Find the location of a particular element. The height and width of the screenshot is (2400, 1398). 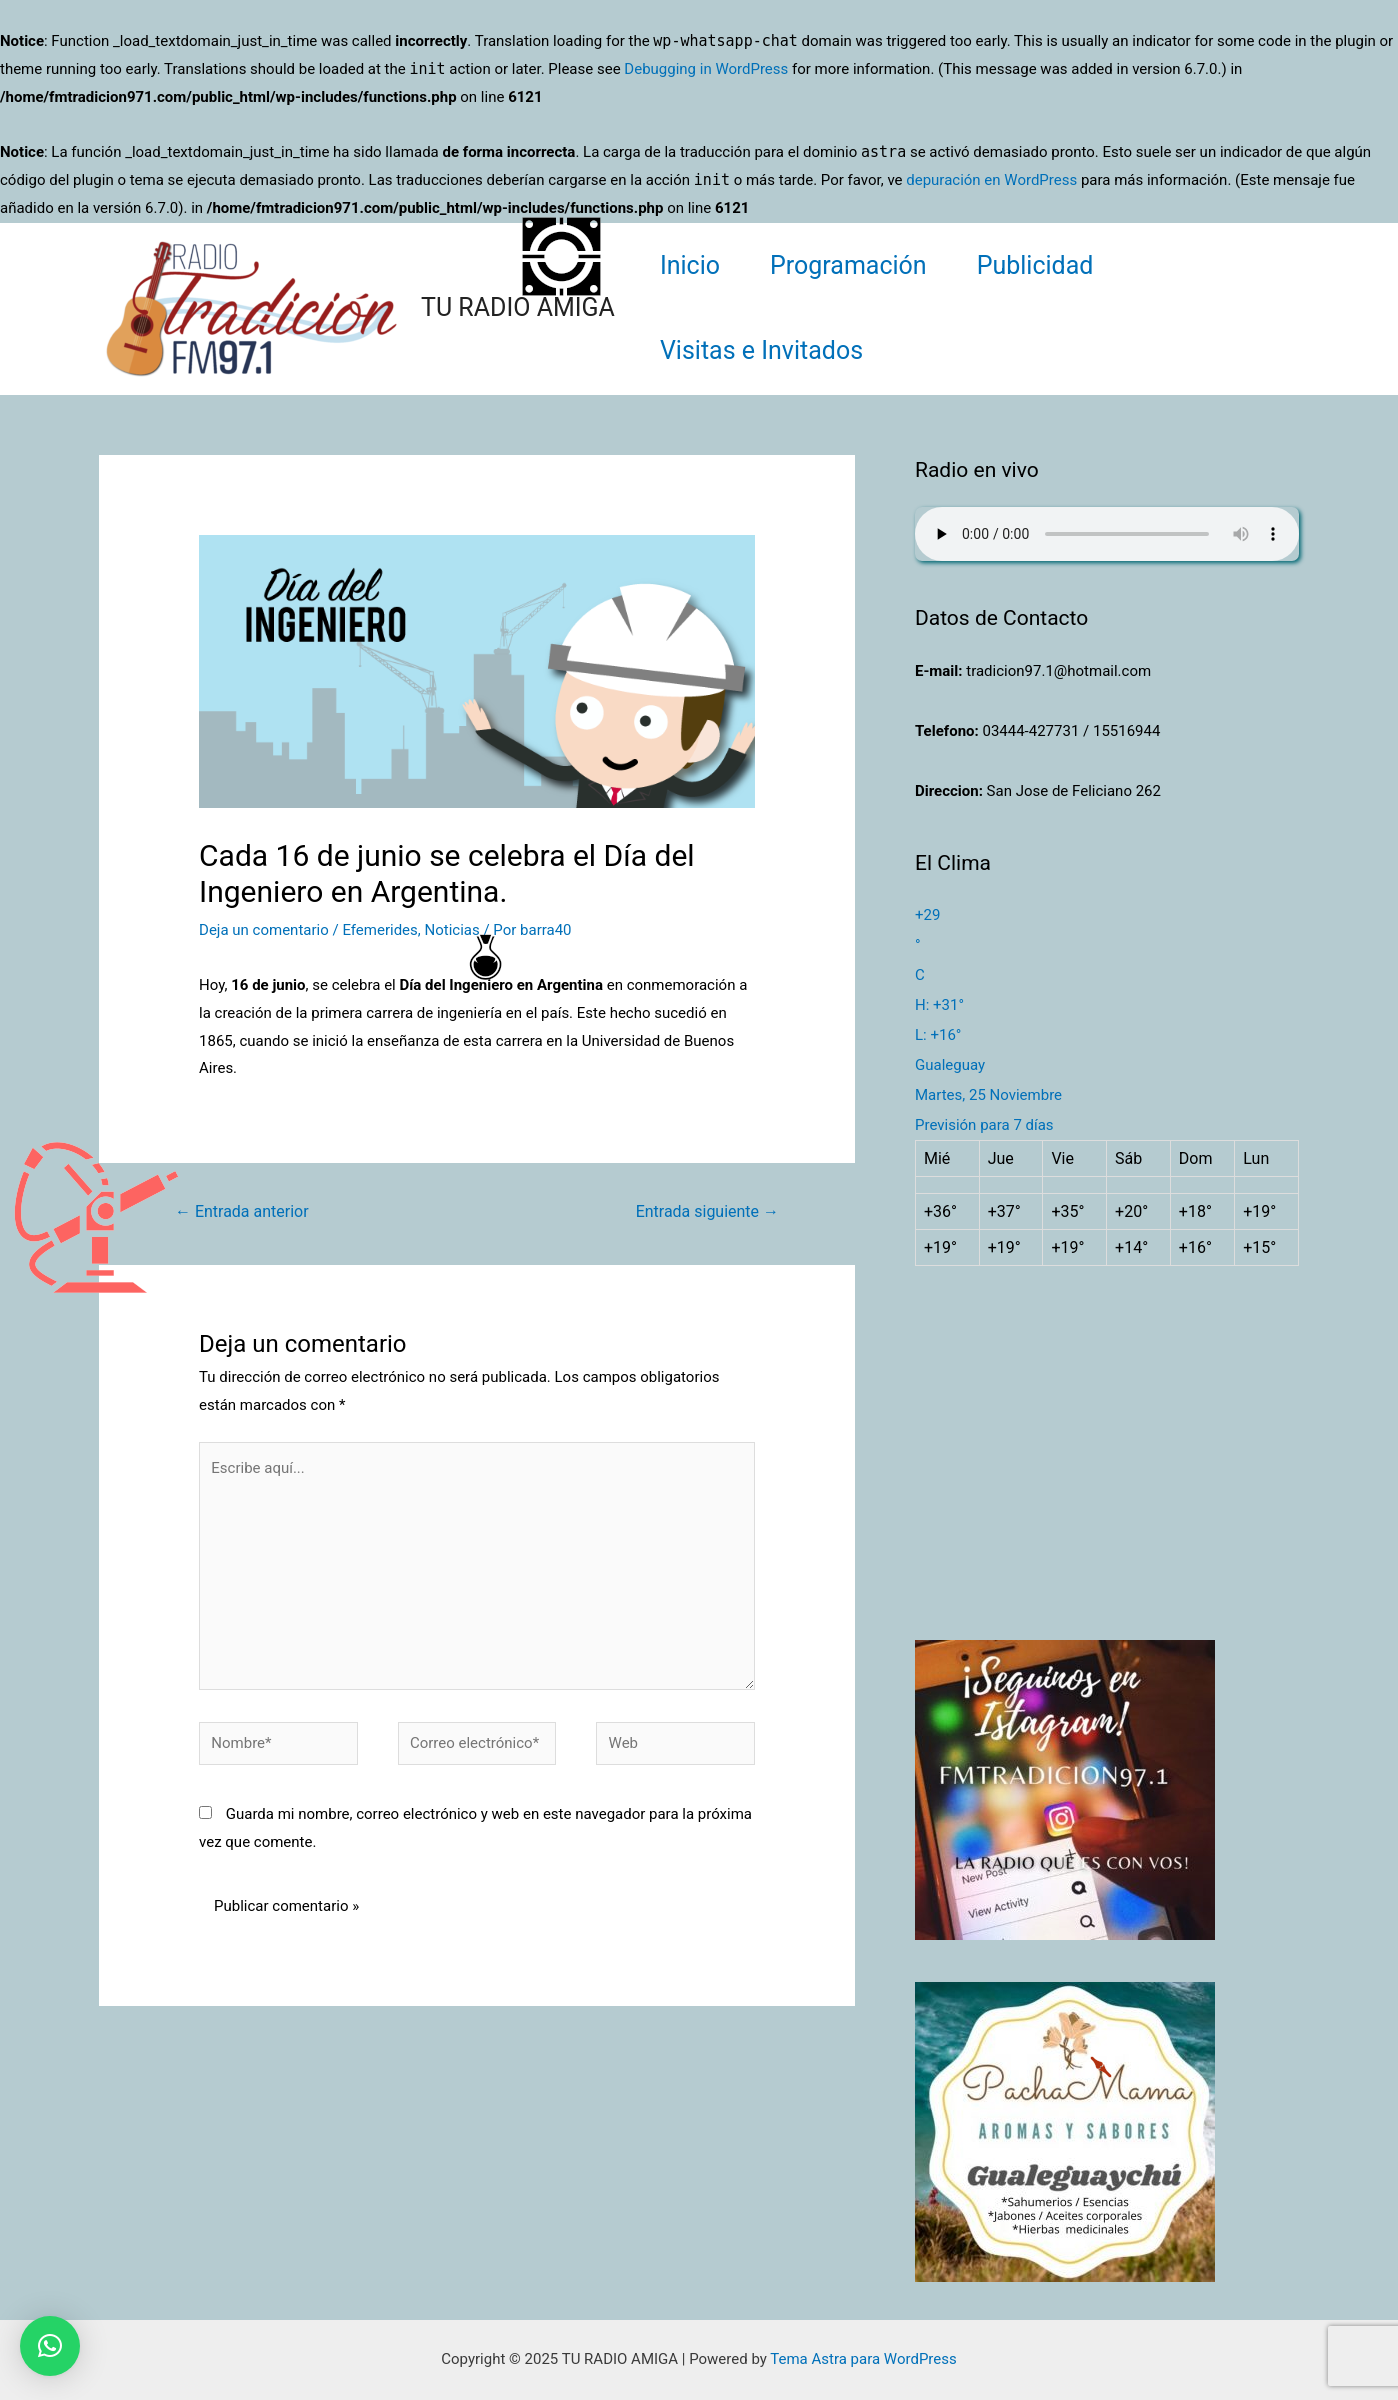

view joint or bone health information is located at coordinates (1101, 2067).